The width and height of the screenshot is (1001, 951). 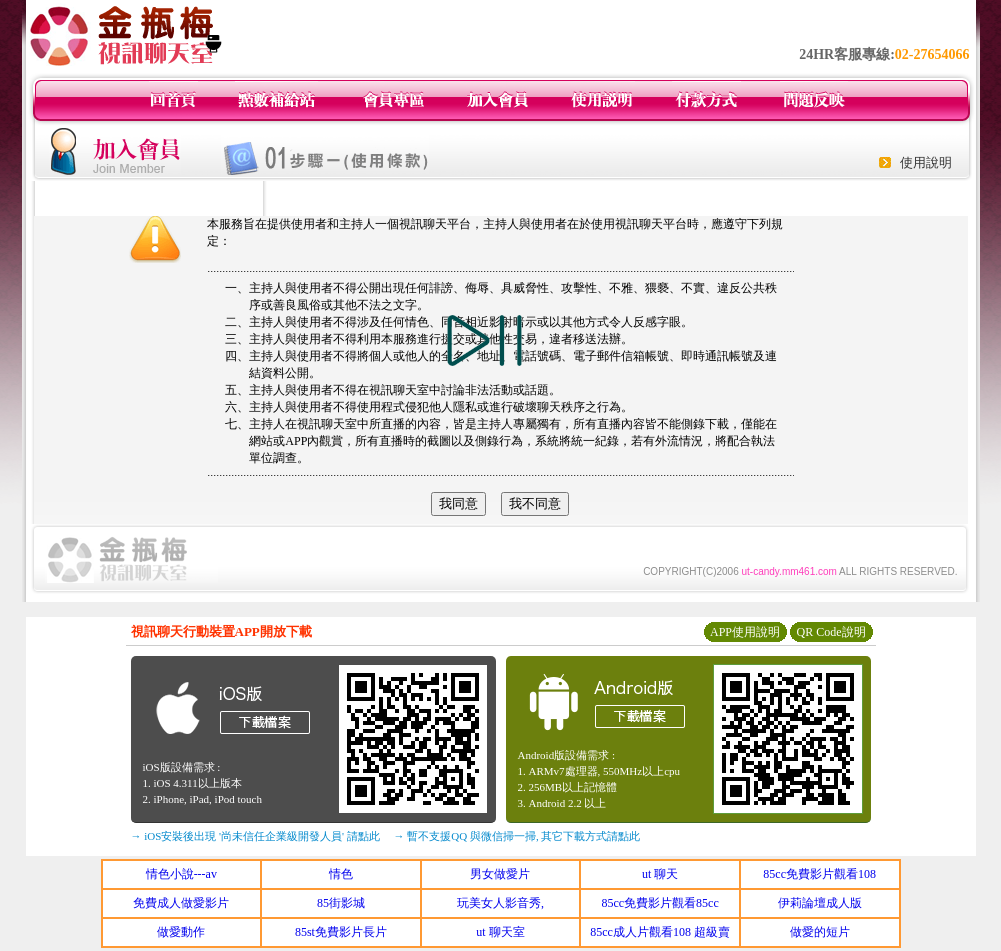 What do you see at coordinates (484, 340) in the screenshot?
I see `toggle between play and pause for media` at bounding box center [484, 340].